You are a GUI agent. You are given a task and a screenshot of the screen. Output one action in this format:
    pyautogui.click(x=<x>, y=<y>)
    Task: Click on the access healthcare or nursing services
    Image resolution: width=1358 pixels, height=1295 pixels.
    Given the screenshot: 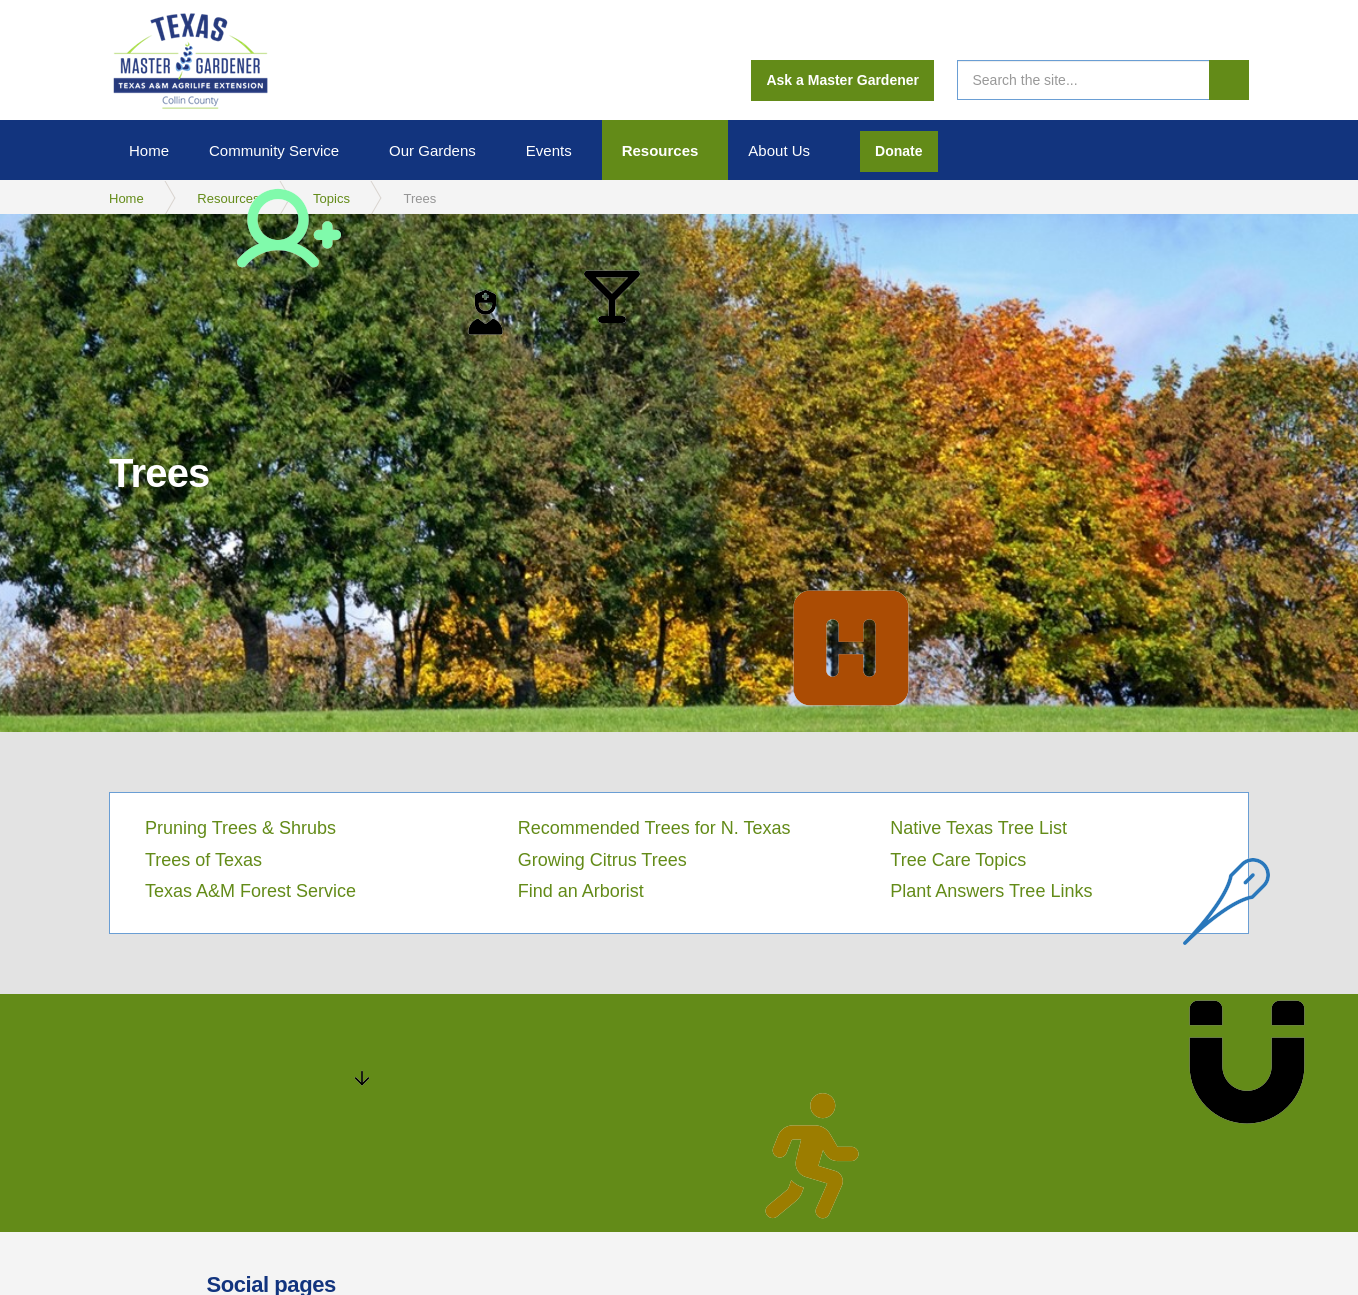 What is the action you would take?
    pyautogui.click(x=485, y=313)
    